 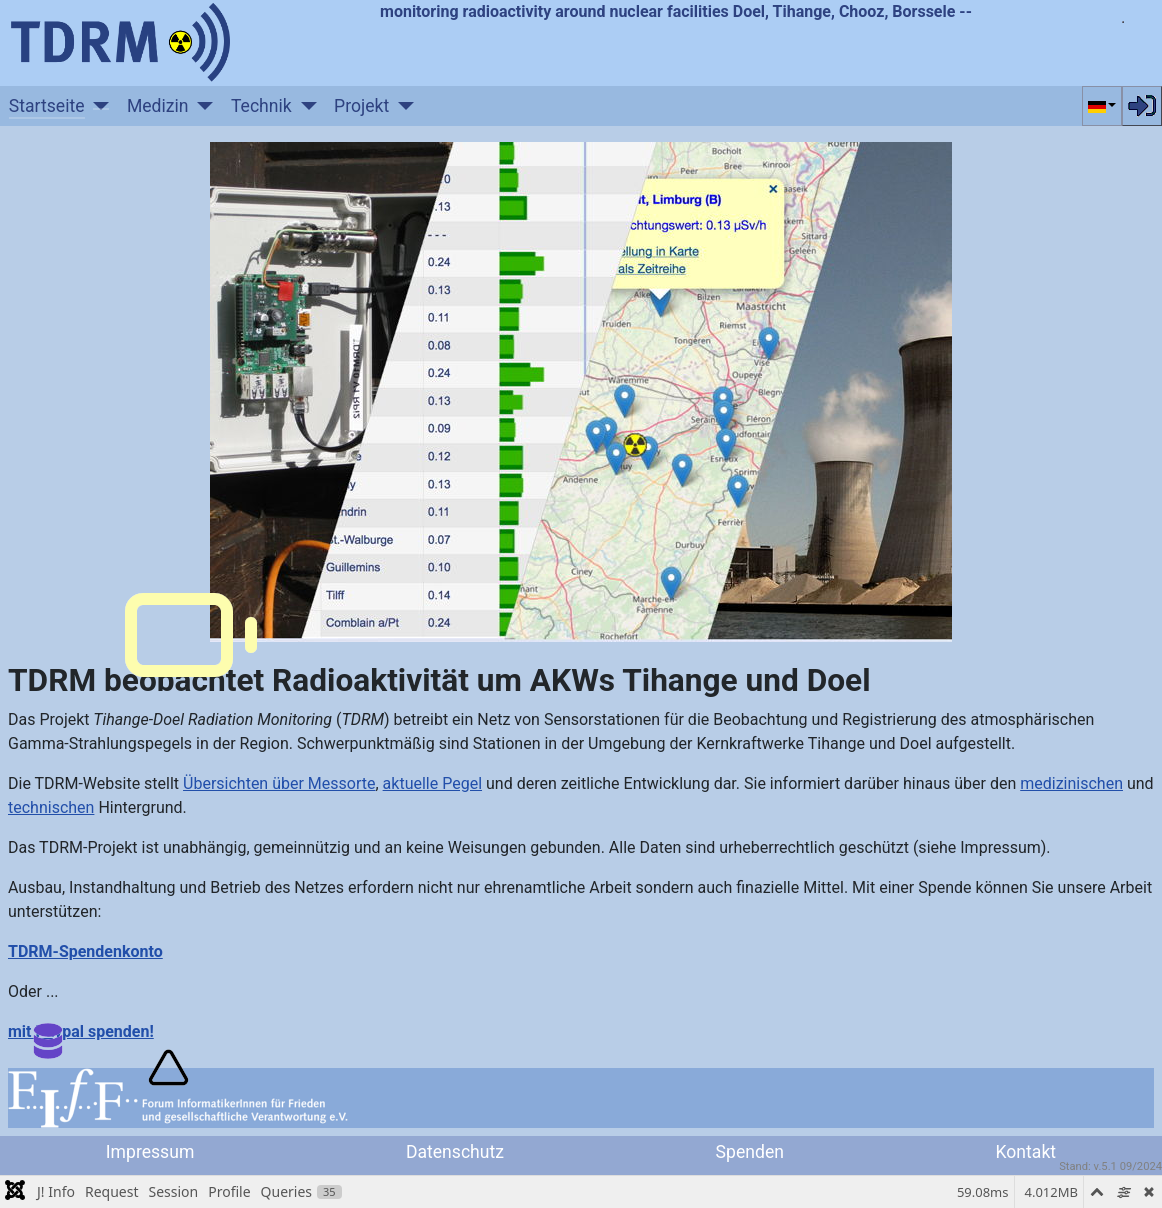 I want to click on indicates current battery level, so click(x=191, y=635).